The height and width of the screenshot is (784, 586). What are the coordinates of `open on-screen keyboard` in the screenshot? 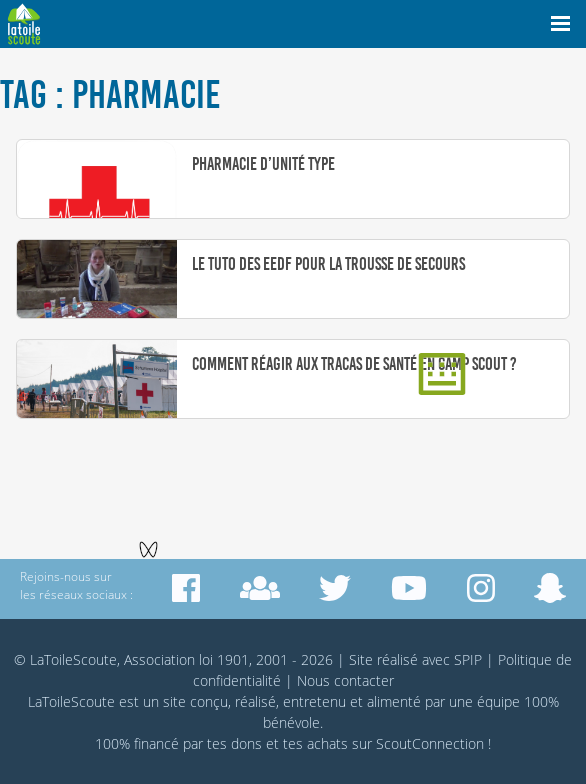 It's located at (442, 374).